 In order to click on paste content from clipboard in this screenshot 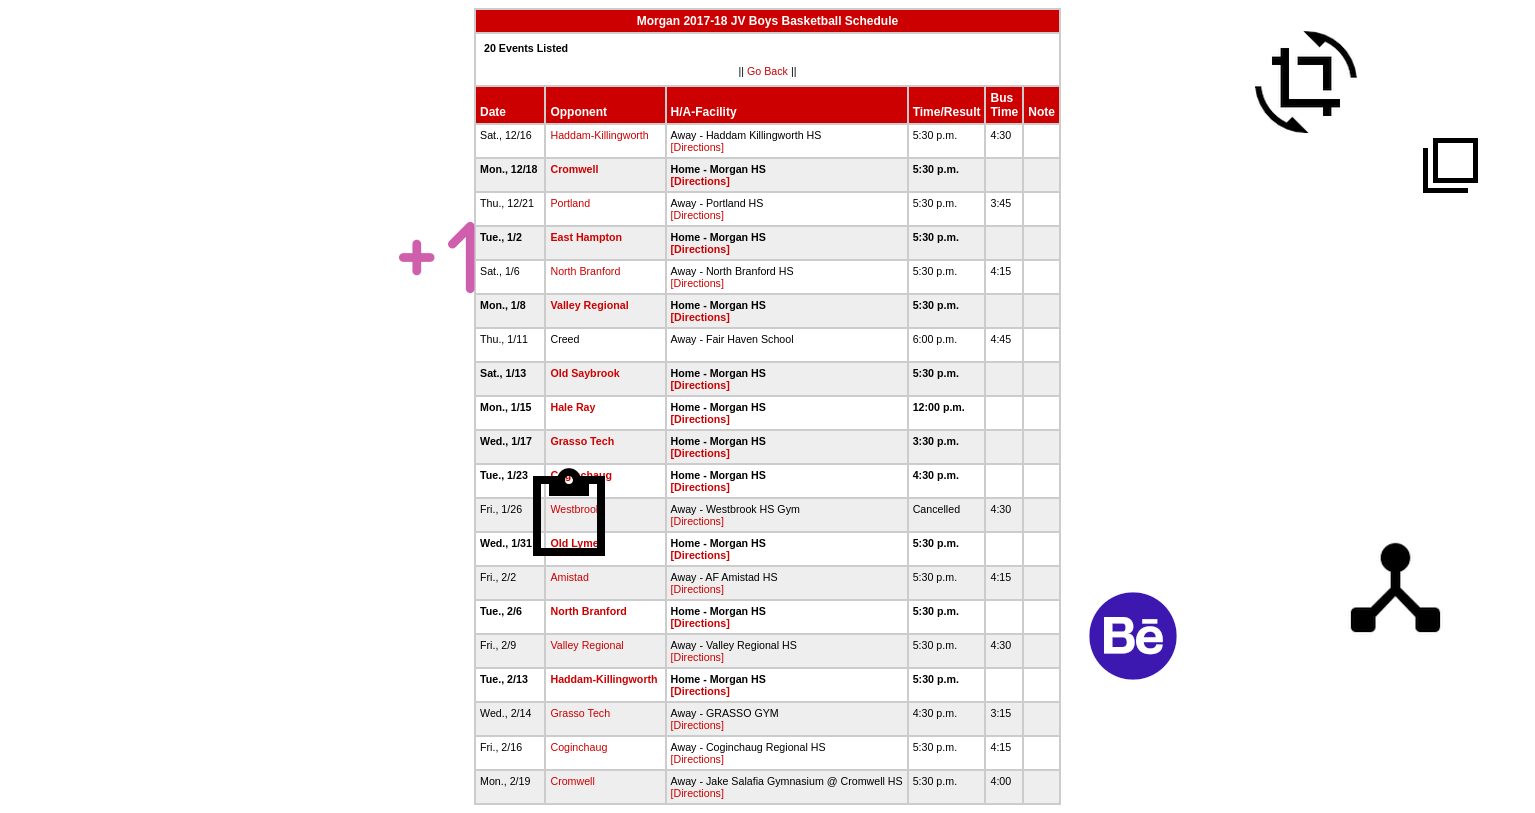, I will do `click(569, 516)`.